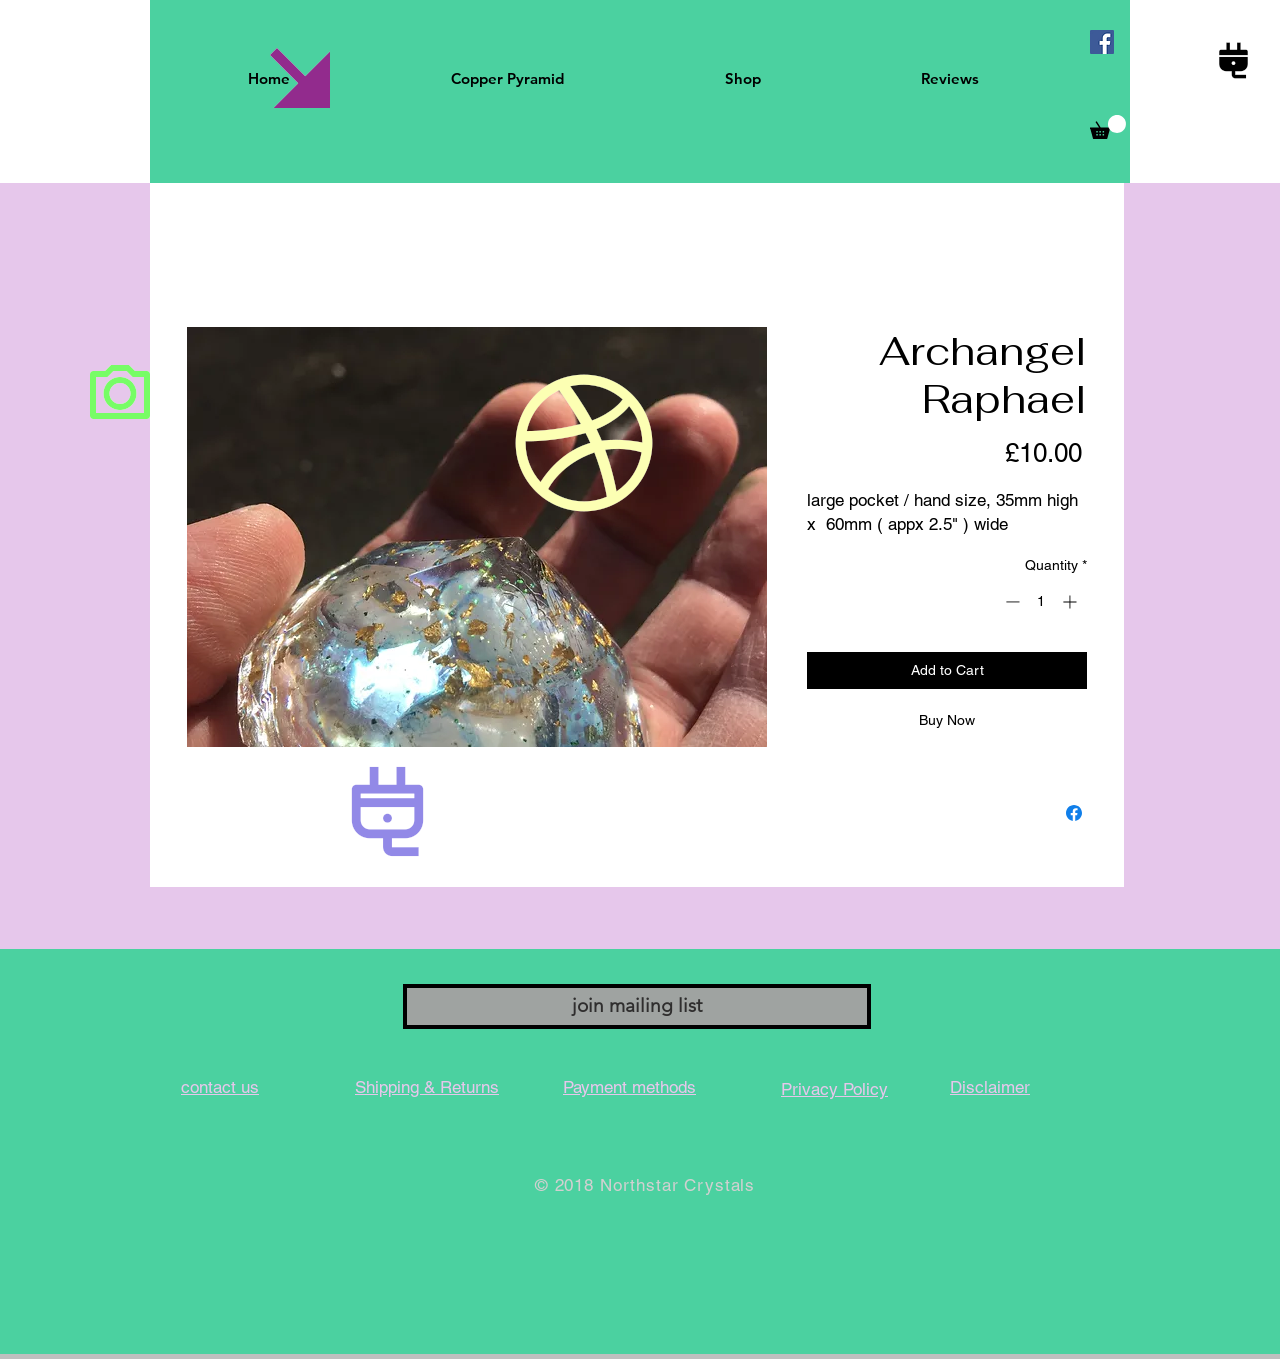 The height and width of the screenshot is (1361, 1280). Describe the element at coordinates (1233, 60) in the screenshot. I see `connect to power source` at that location.